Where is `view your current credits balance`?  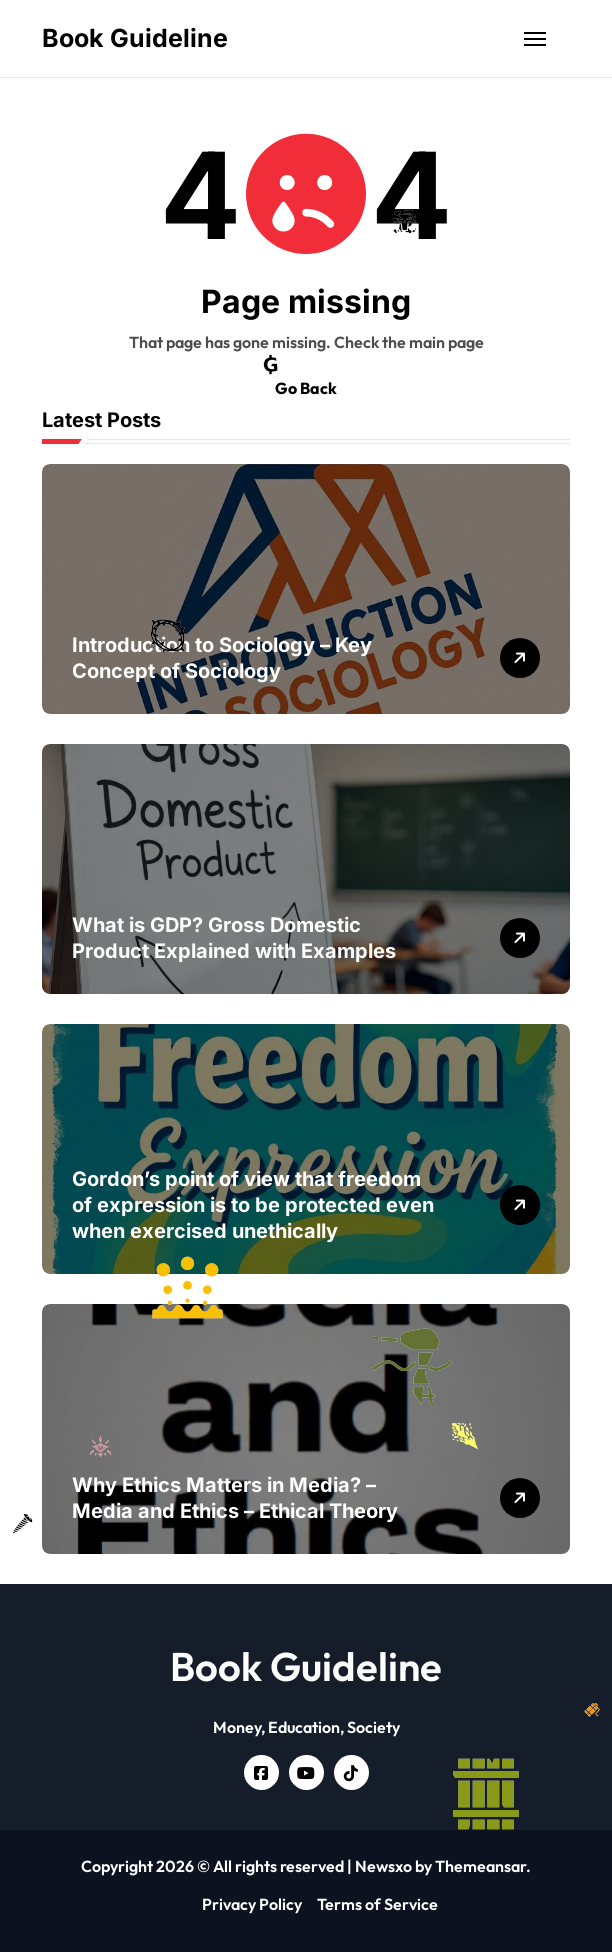
view your current credits balance is located at coordinates (270, 364).